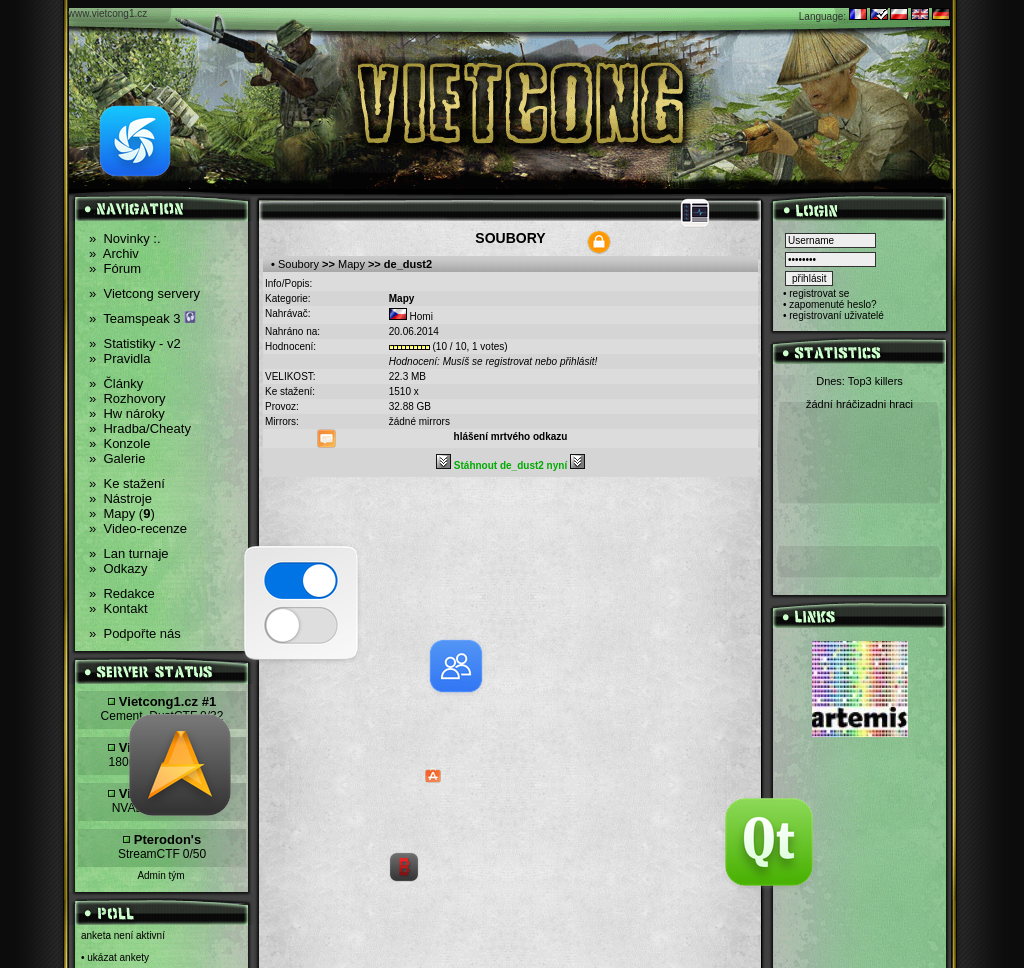 The height and width of the screenshot is (968, 1024). What do you see at coordinates (326, 438) in the screenshot?
I see `open instant messaging app` at bounding box center [326, 438].